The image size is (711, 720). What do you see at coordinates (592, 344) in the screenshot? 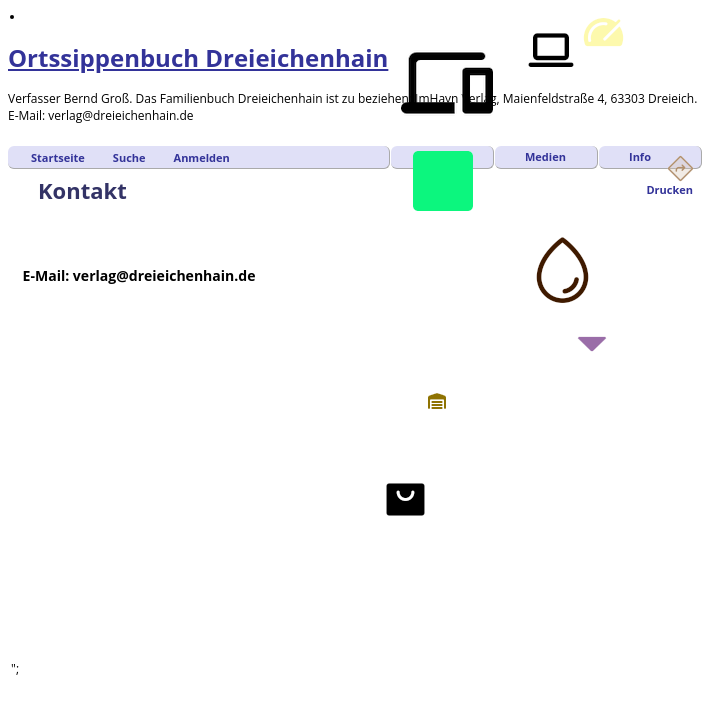
I see `expand a dropdown menu or list` at bounding box center [592, 344].